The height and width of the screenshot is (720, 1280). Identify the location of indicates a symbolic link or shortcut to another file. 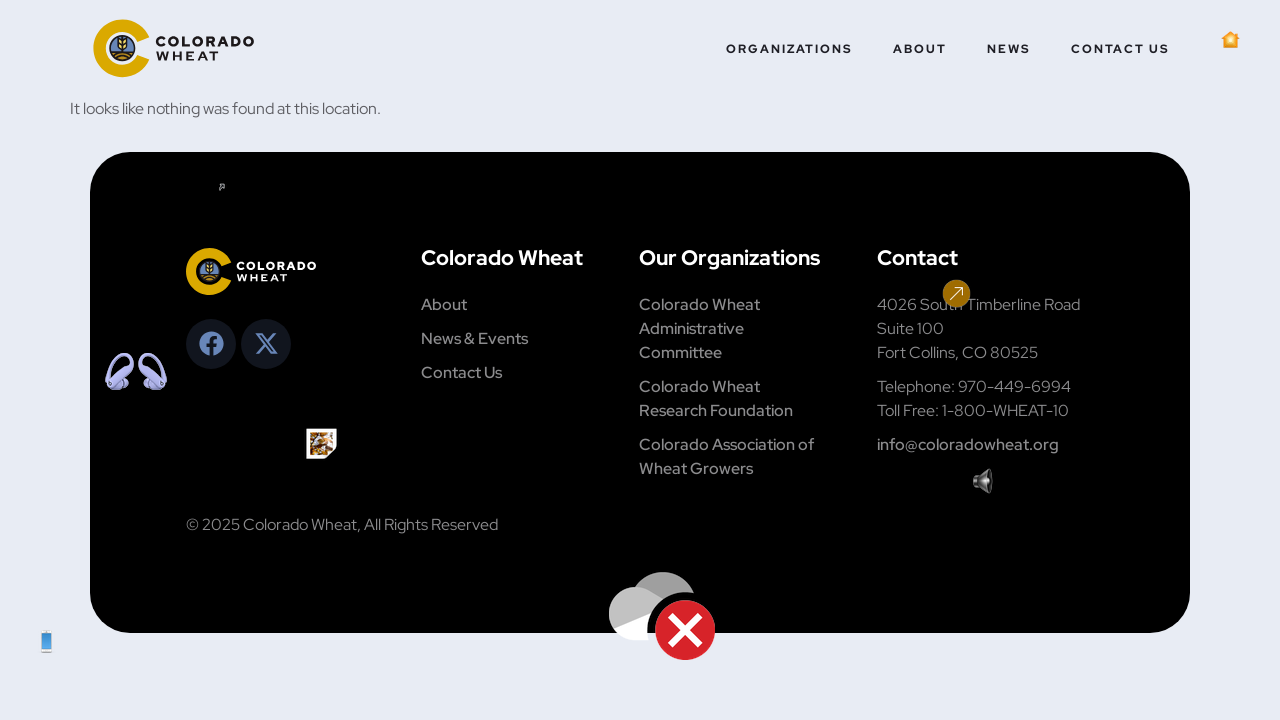
(956, 293).